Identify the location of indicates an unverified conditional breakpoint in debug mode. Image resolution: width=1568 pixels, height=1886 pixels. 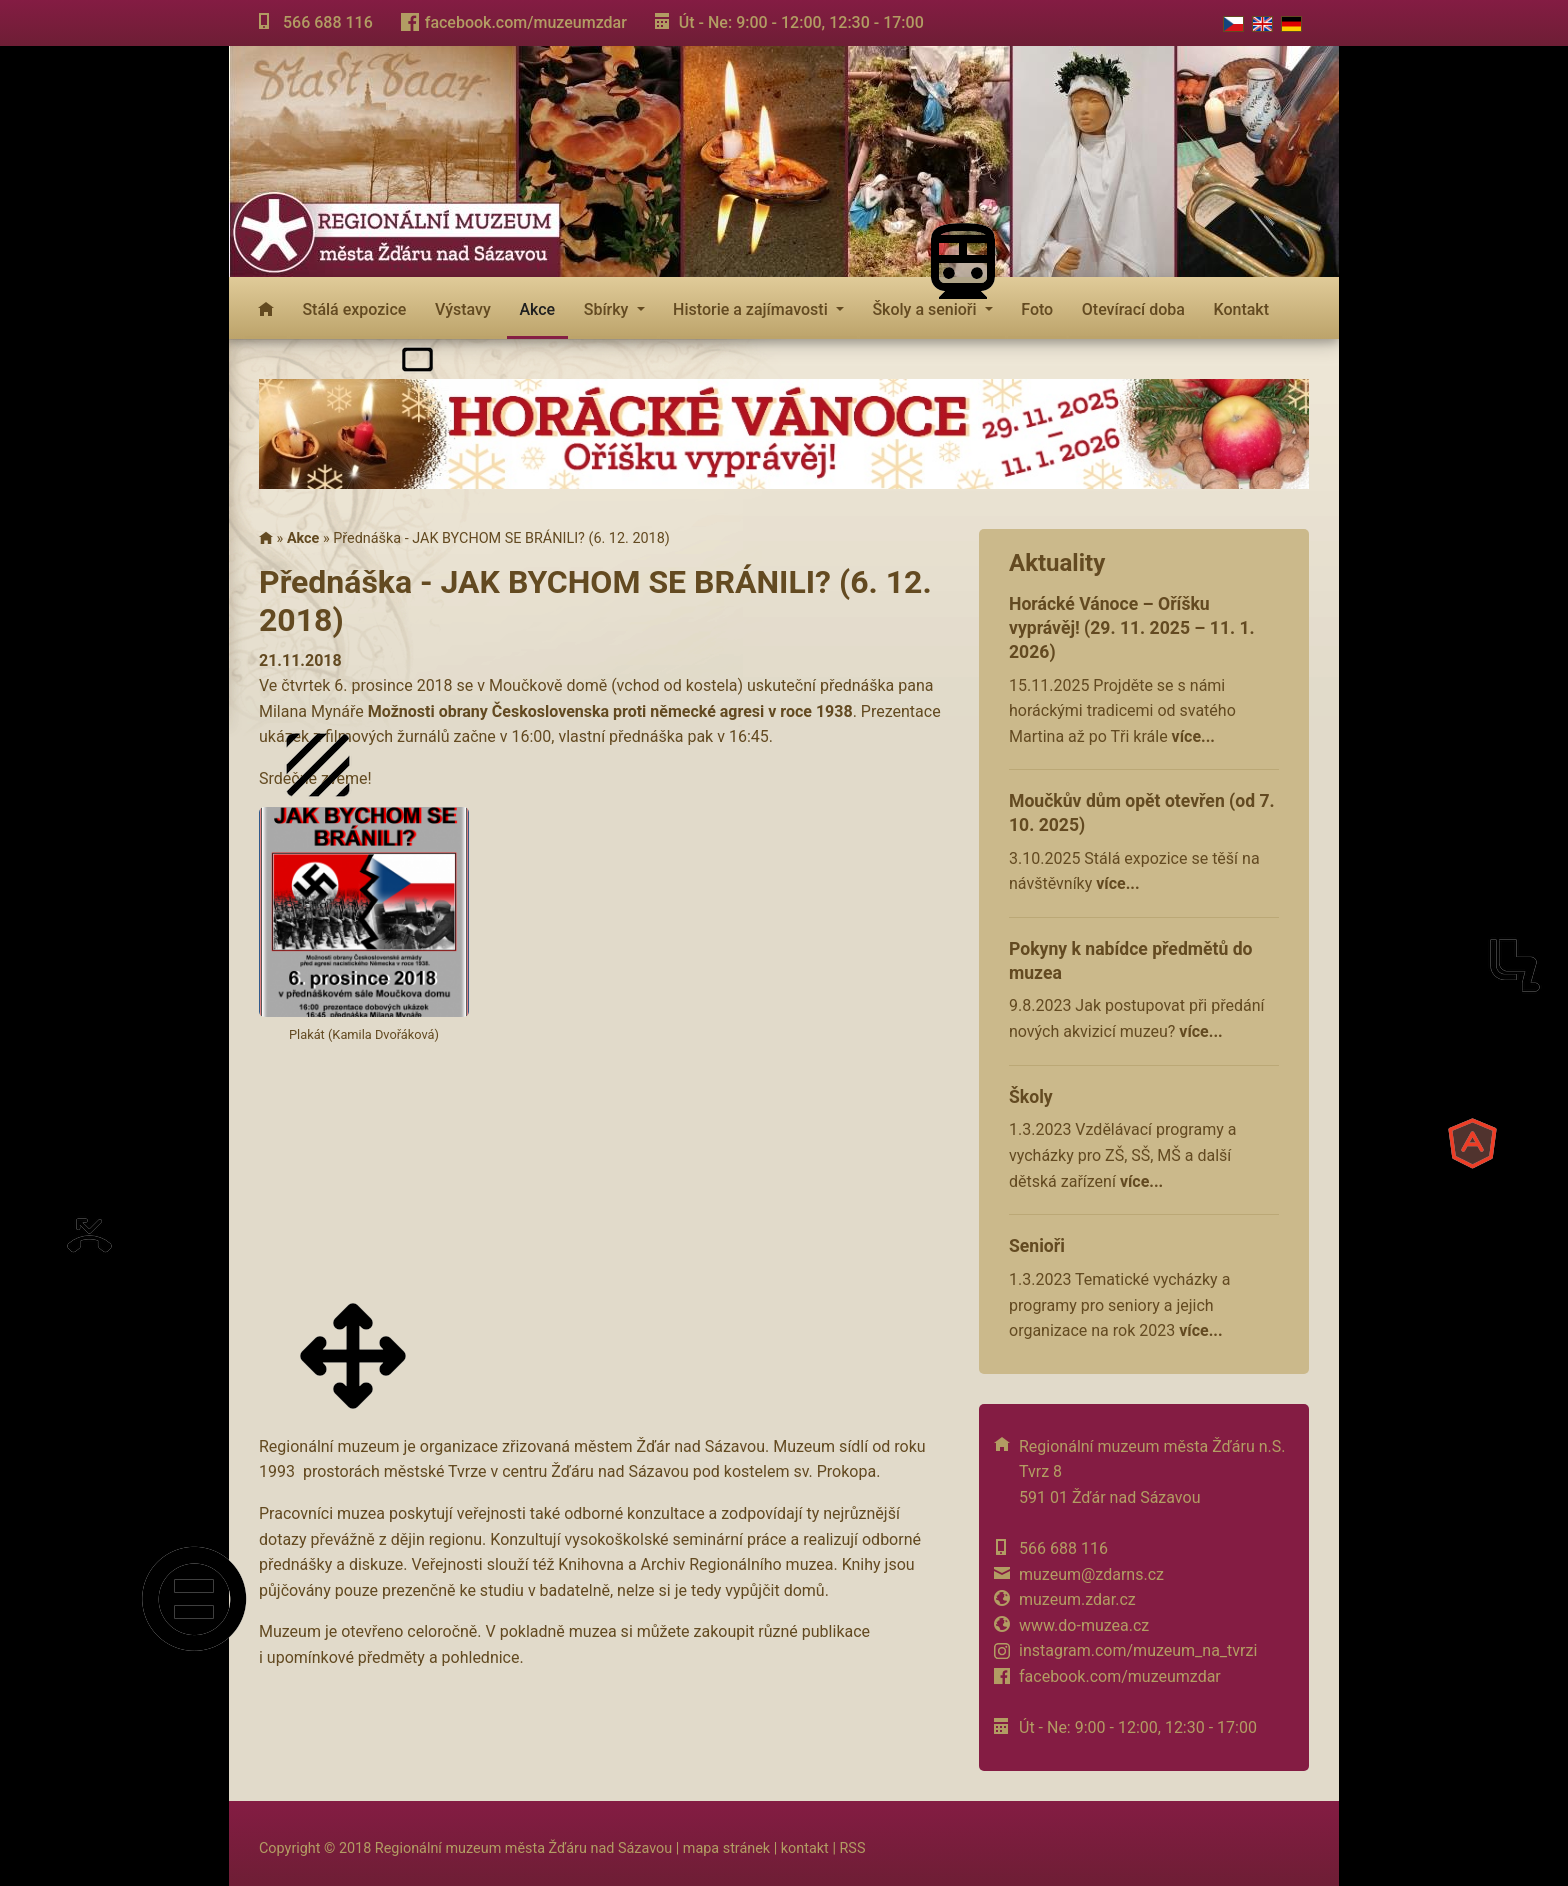
(194, 1599).